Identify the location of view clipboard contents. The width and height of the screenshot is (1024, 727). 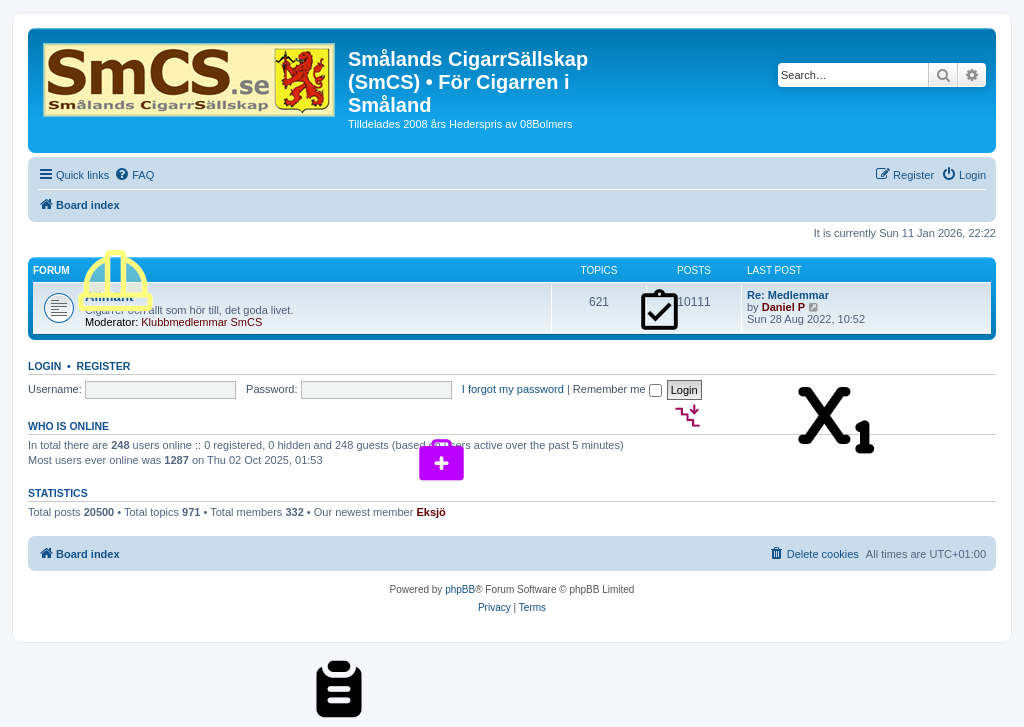
(339, 689).